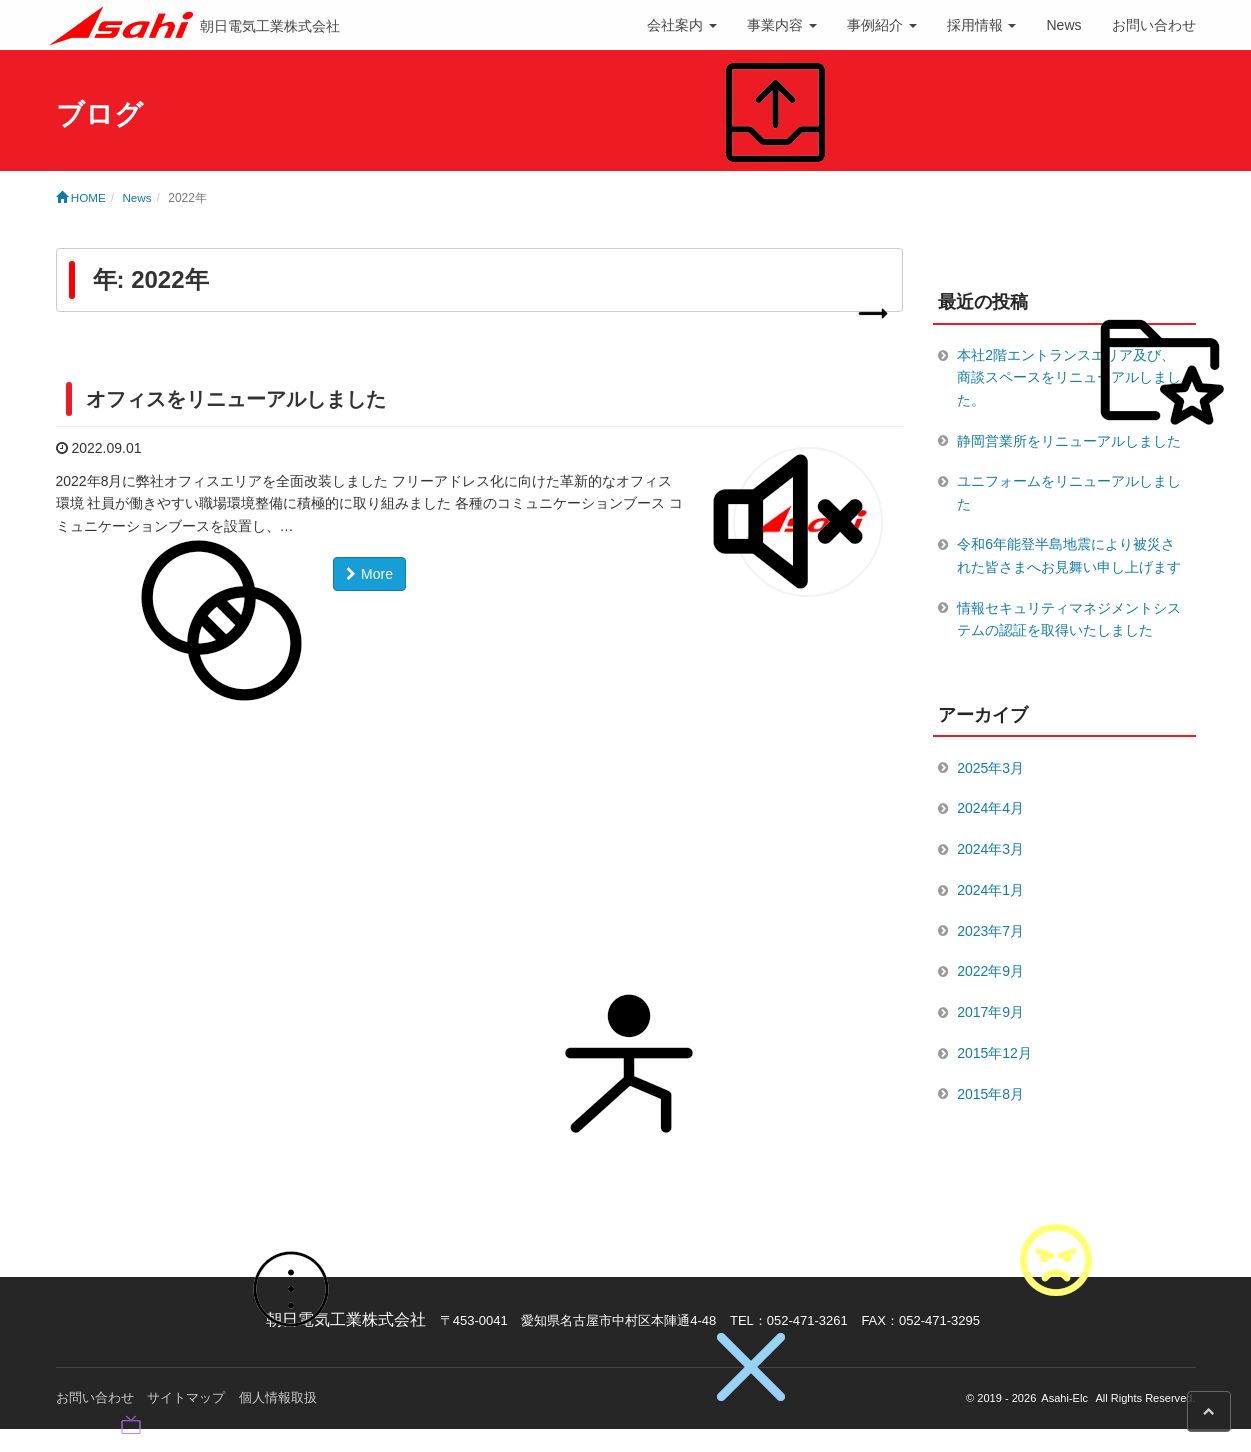 This screenshot has height=1452, width=1251. What do you see at coordinates (1056, 1260) in the screenshot?
I see `express anger or frustration in a reaction` at bounding box center [1056, 1260].